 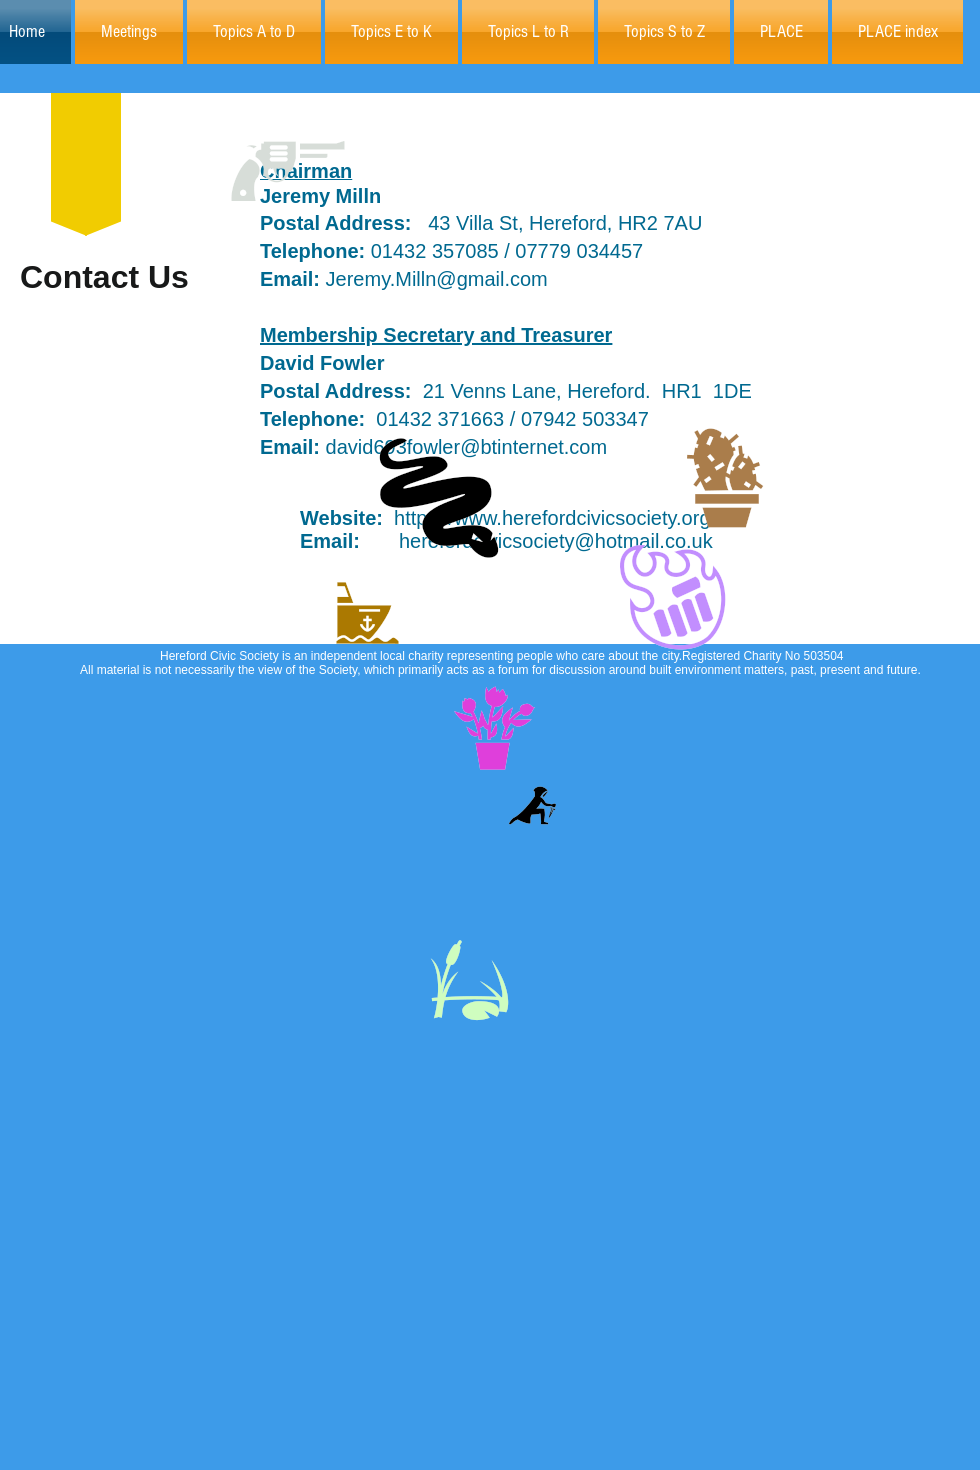 I want to click on activate fire punch ability or attack, so click(x=672, y=597).